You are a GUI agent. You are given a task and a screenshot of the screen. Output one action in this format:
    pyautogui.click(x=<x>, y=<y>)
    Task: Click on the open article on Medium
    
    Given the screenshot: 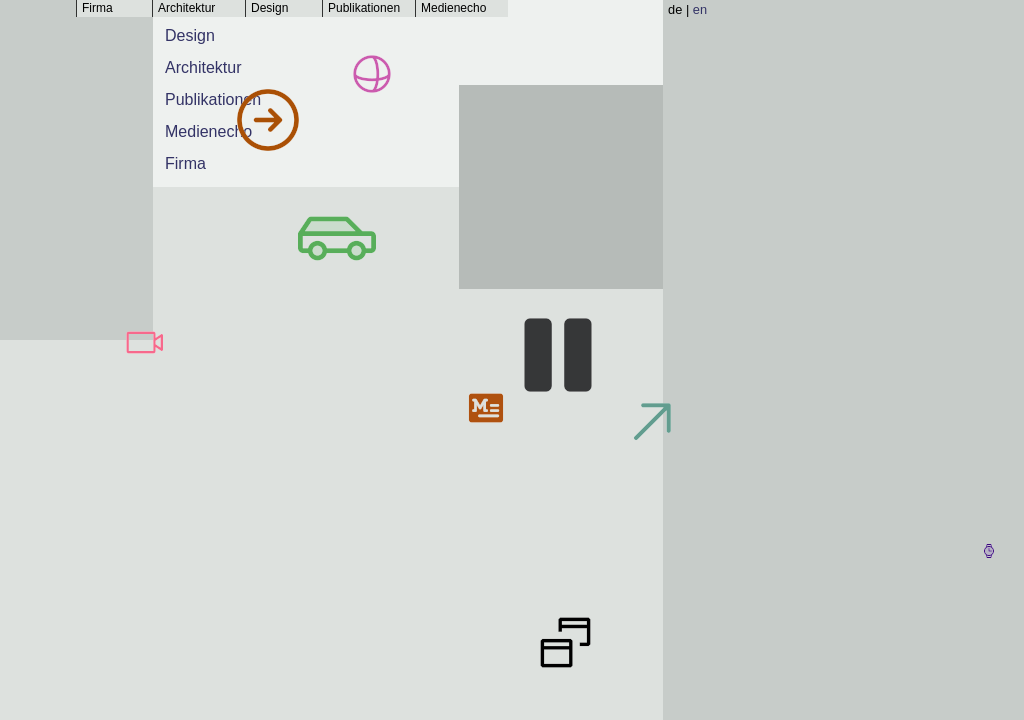 What is the action you would take?
    pyautogui.click(x=486, y=408)
    